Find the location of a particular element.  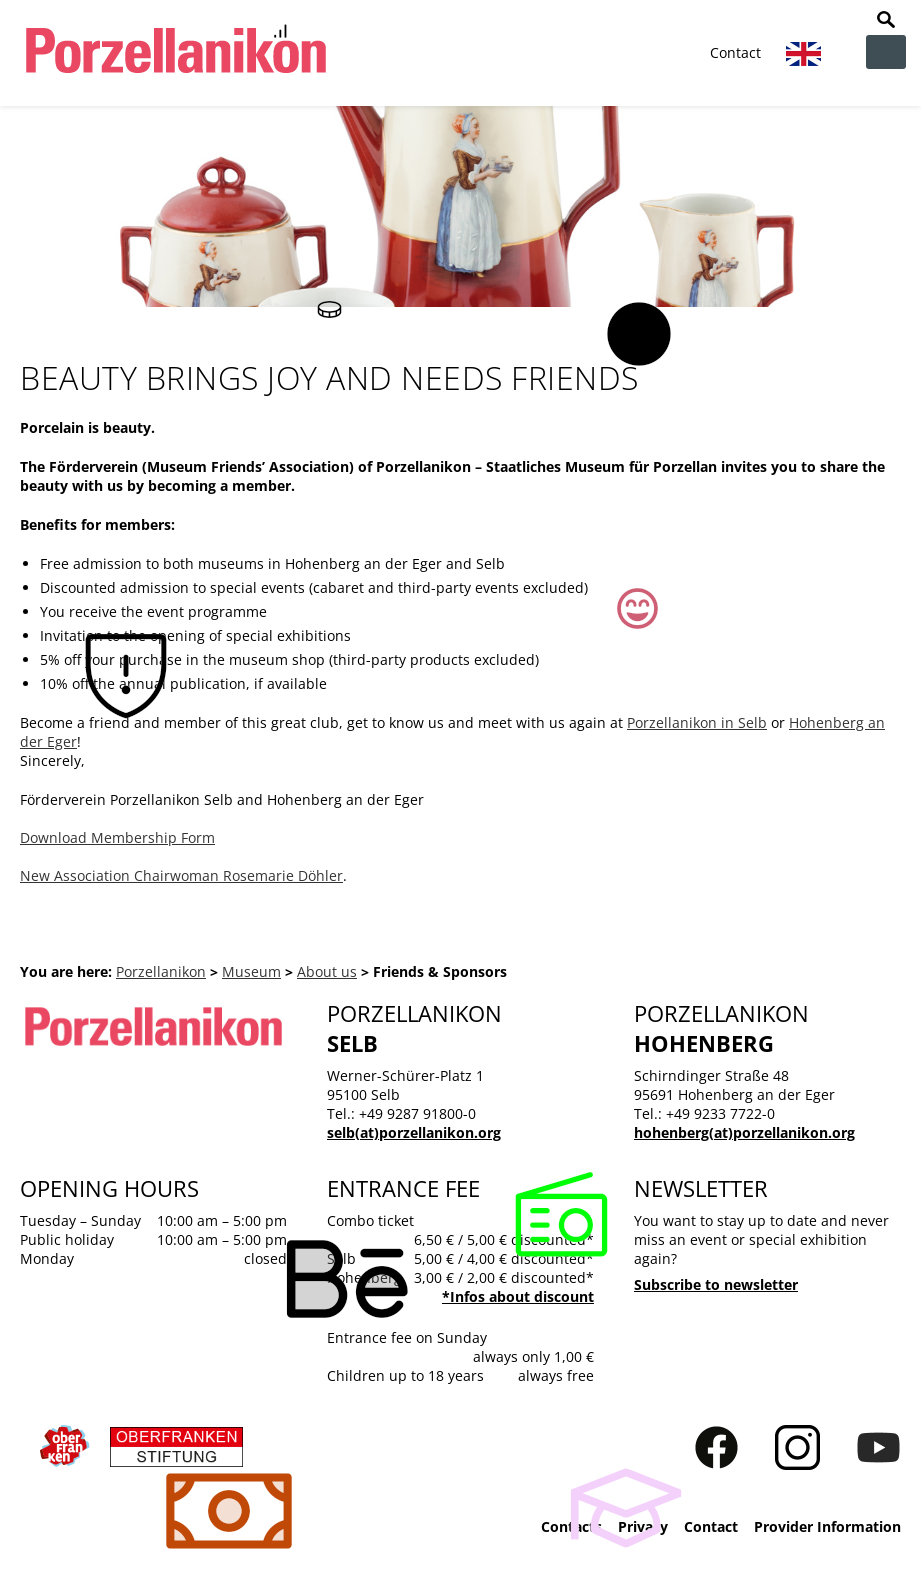

access learning resources or tutorials is located at coordinates (626, 1508).